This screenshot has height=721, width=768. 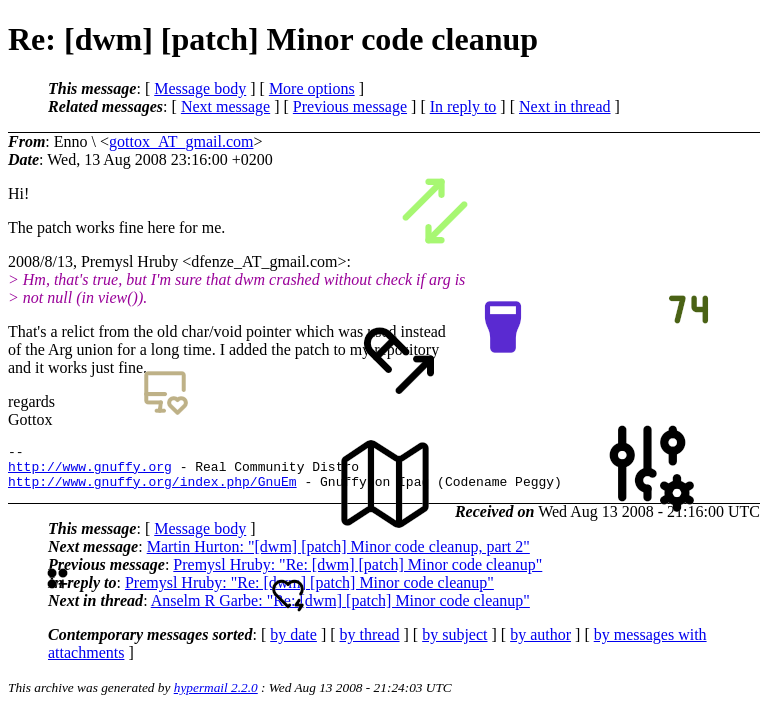 I want to click on resize element diagonally, so click(x=435, y=211).